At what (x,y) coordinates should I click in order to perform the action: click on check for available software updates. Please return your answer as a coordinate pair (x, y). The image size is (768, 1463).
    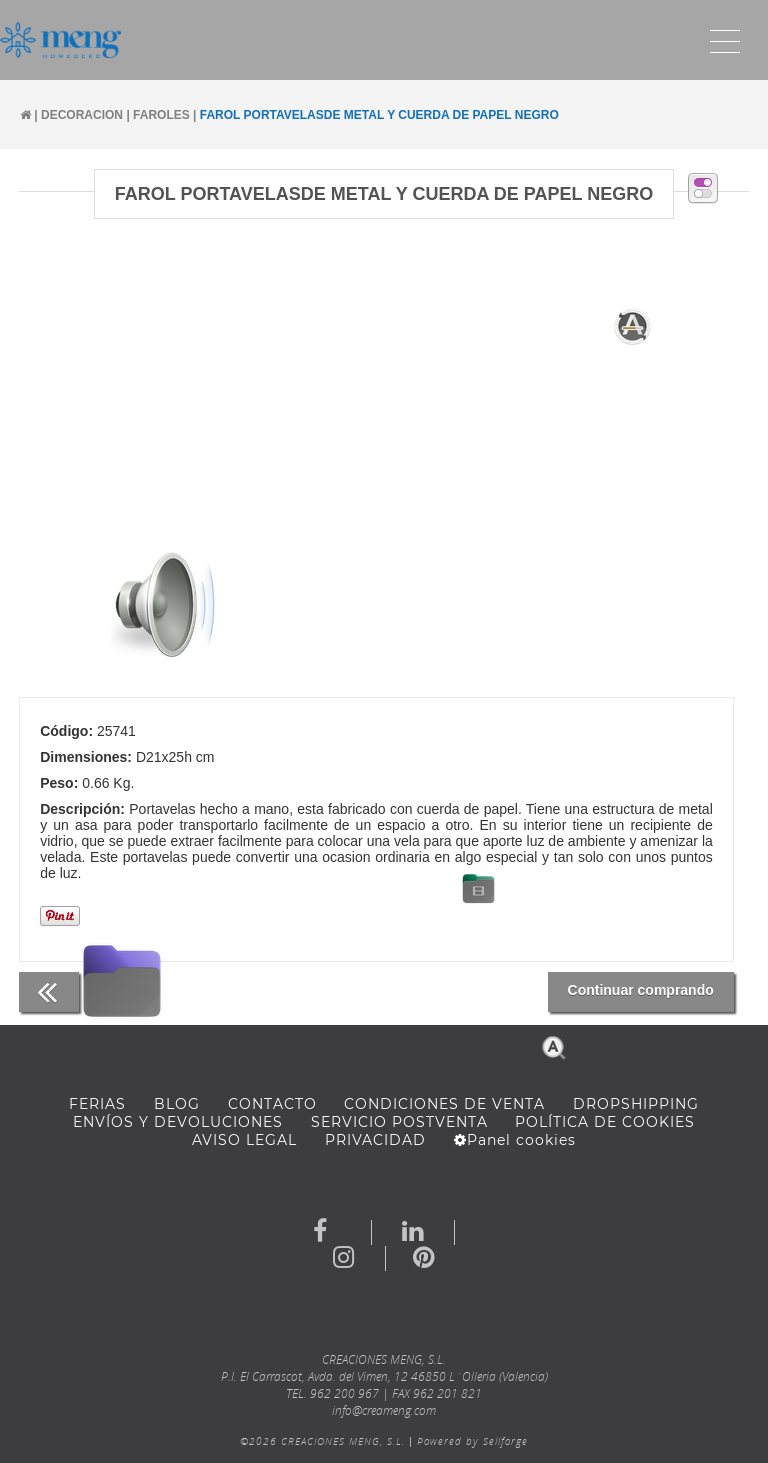
    Looking at the image, I should click on (632, 326).